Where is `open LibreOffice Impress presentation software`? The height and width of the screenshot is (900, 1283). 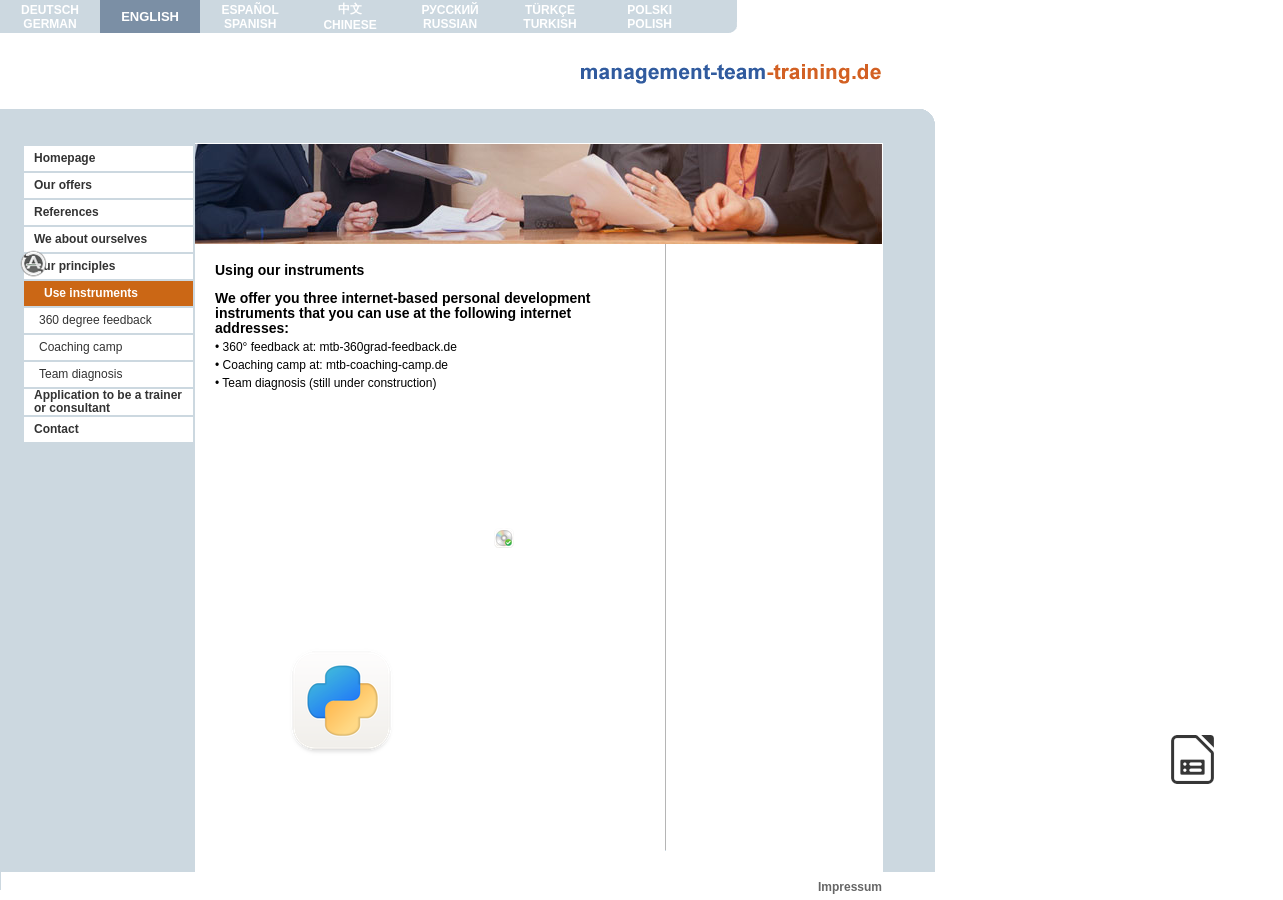
open LibreOffice Impress presentation software is located at coordinates (1192, 759).